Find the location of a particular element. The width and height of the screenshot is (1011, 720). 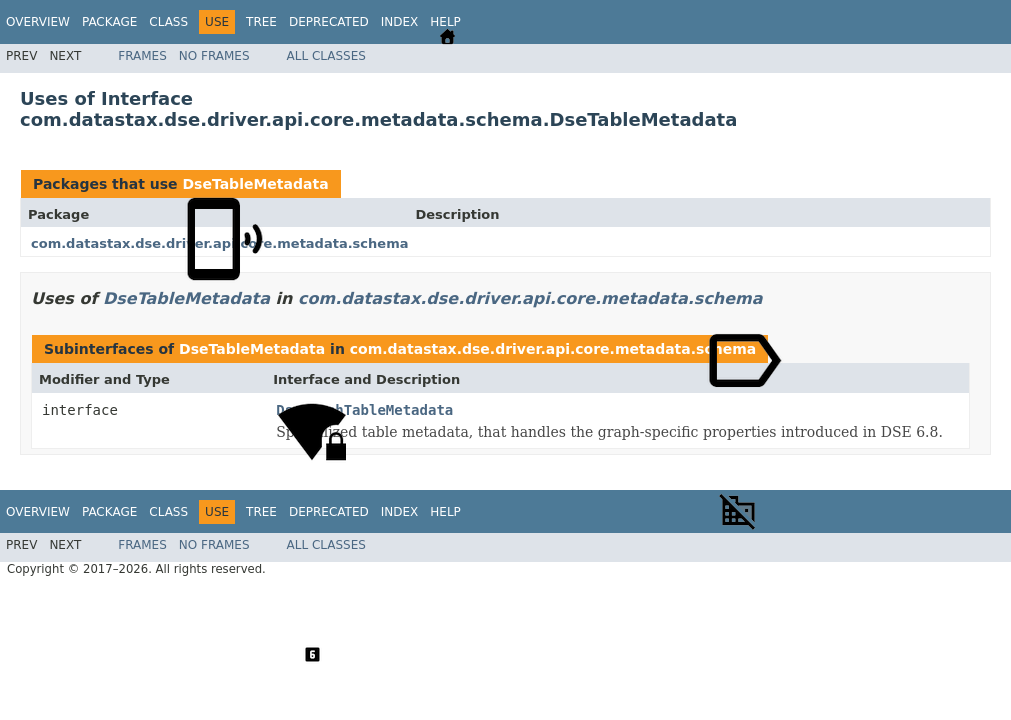

connect to a password-protected wifi network is located at coordinates (312, 432).